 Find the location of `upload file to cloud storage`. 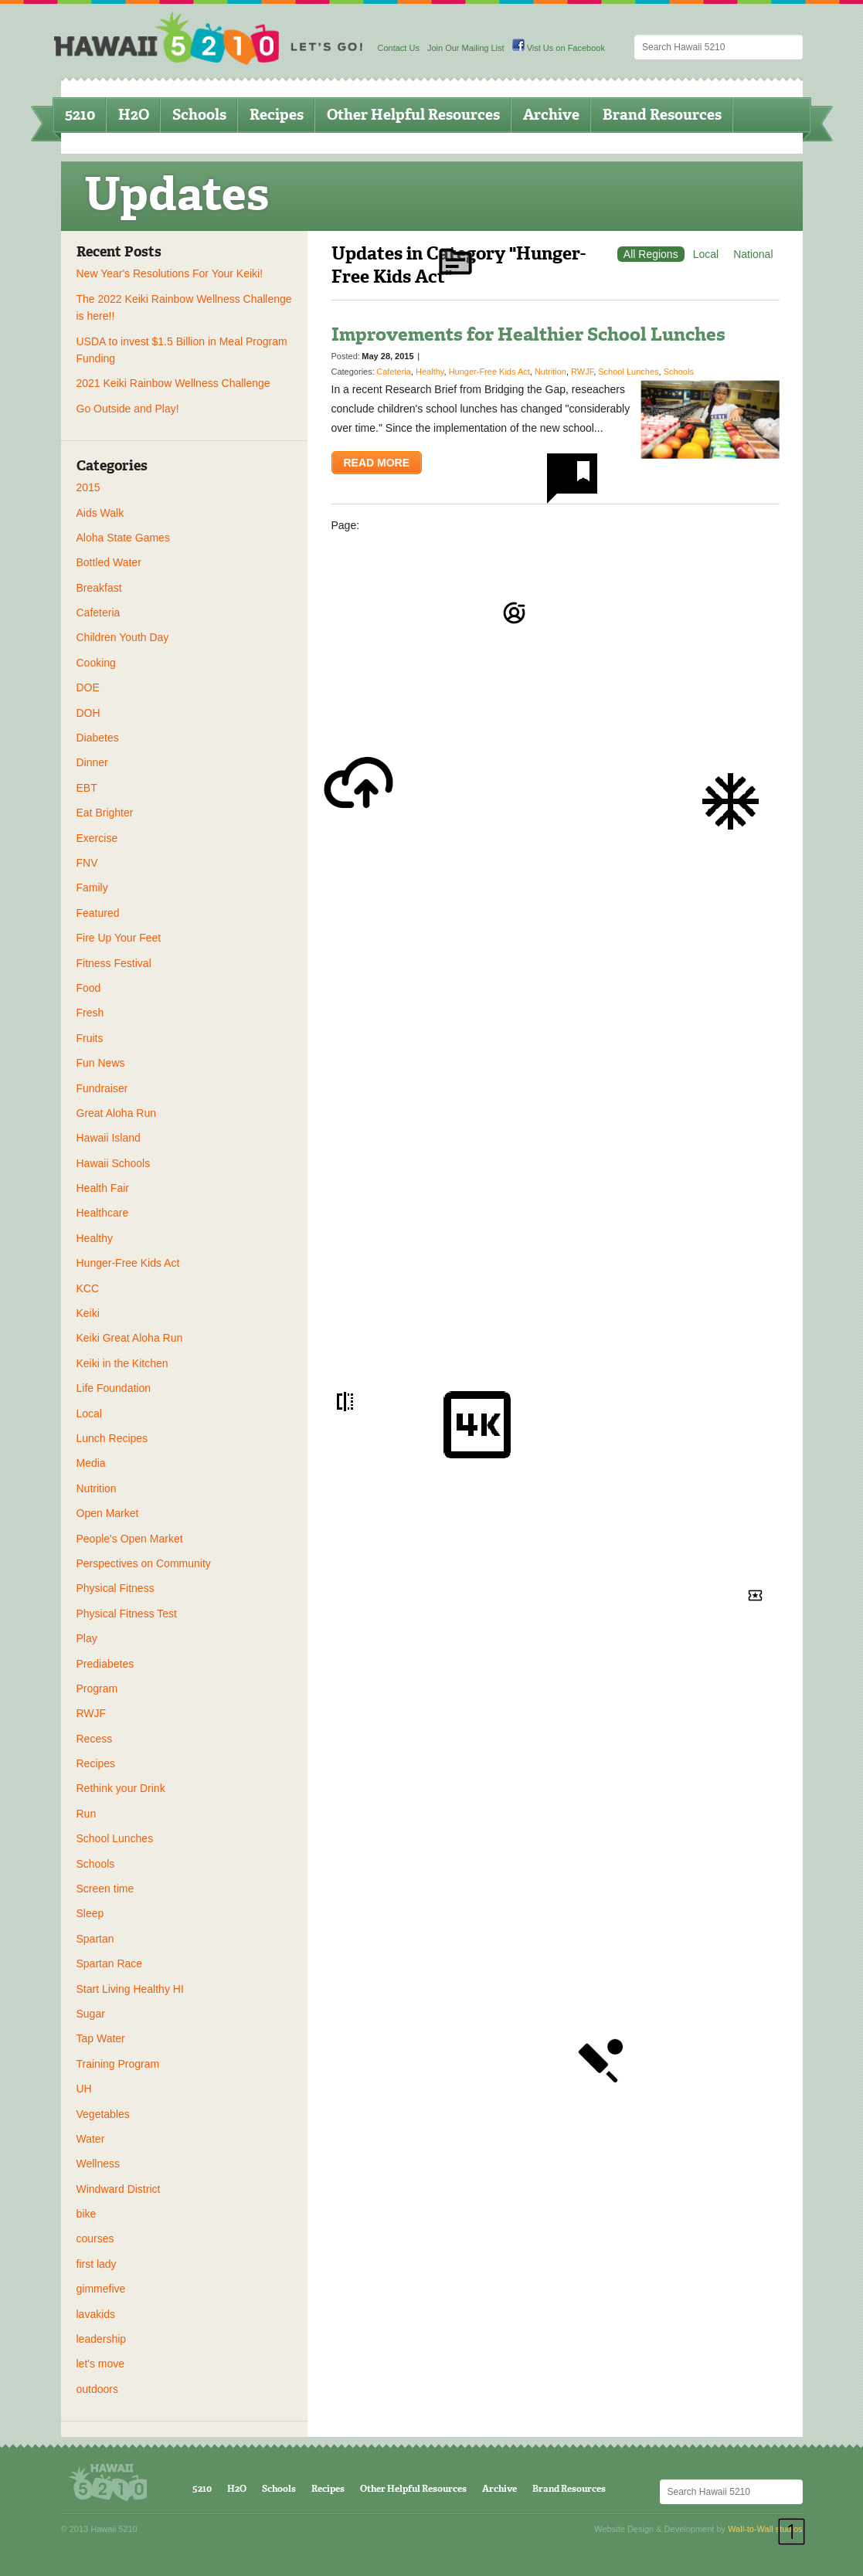

upload file to cloud storage is located at coordinates (358, 782).